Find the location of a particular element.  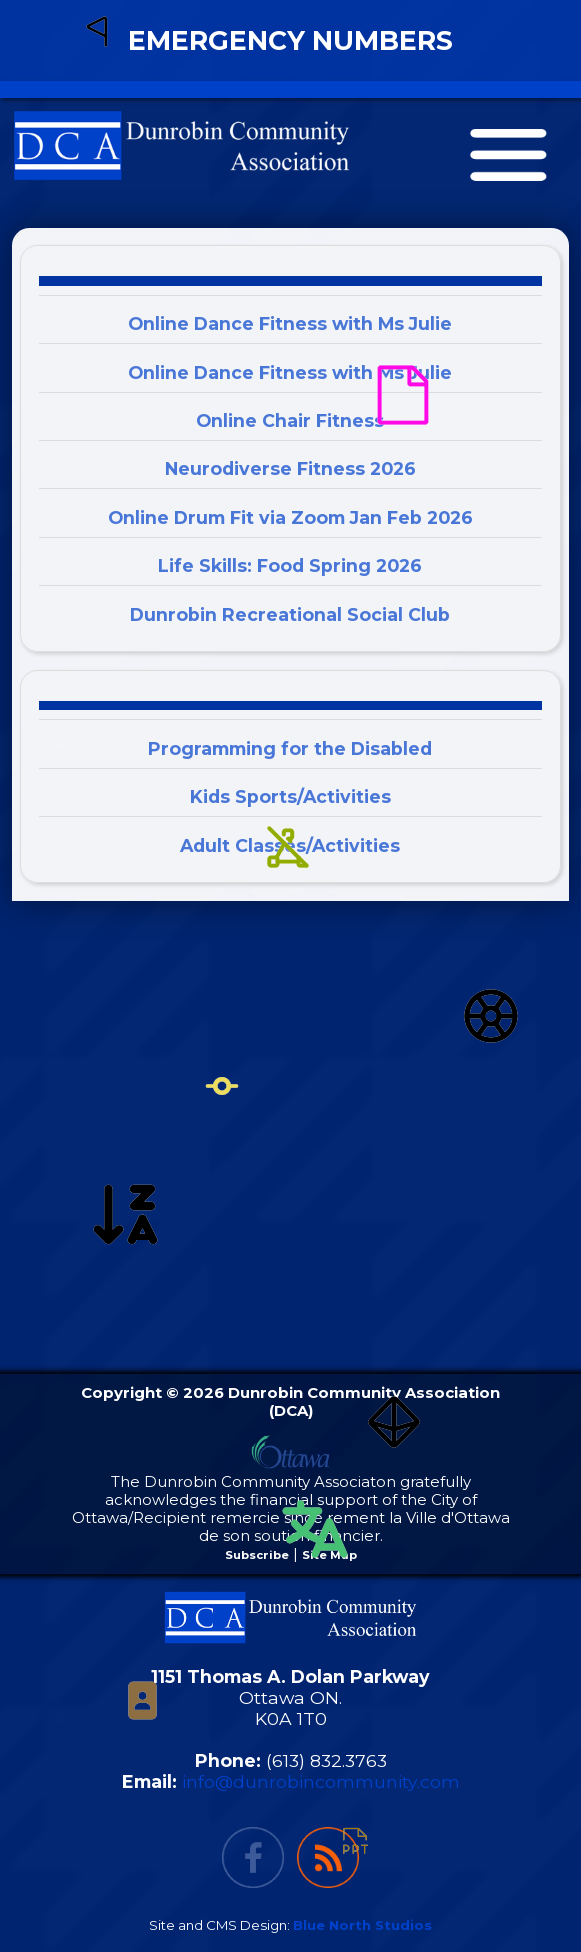

sort items alphabetically in descending order (Z to A) is located at coordinates (125, 1214).